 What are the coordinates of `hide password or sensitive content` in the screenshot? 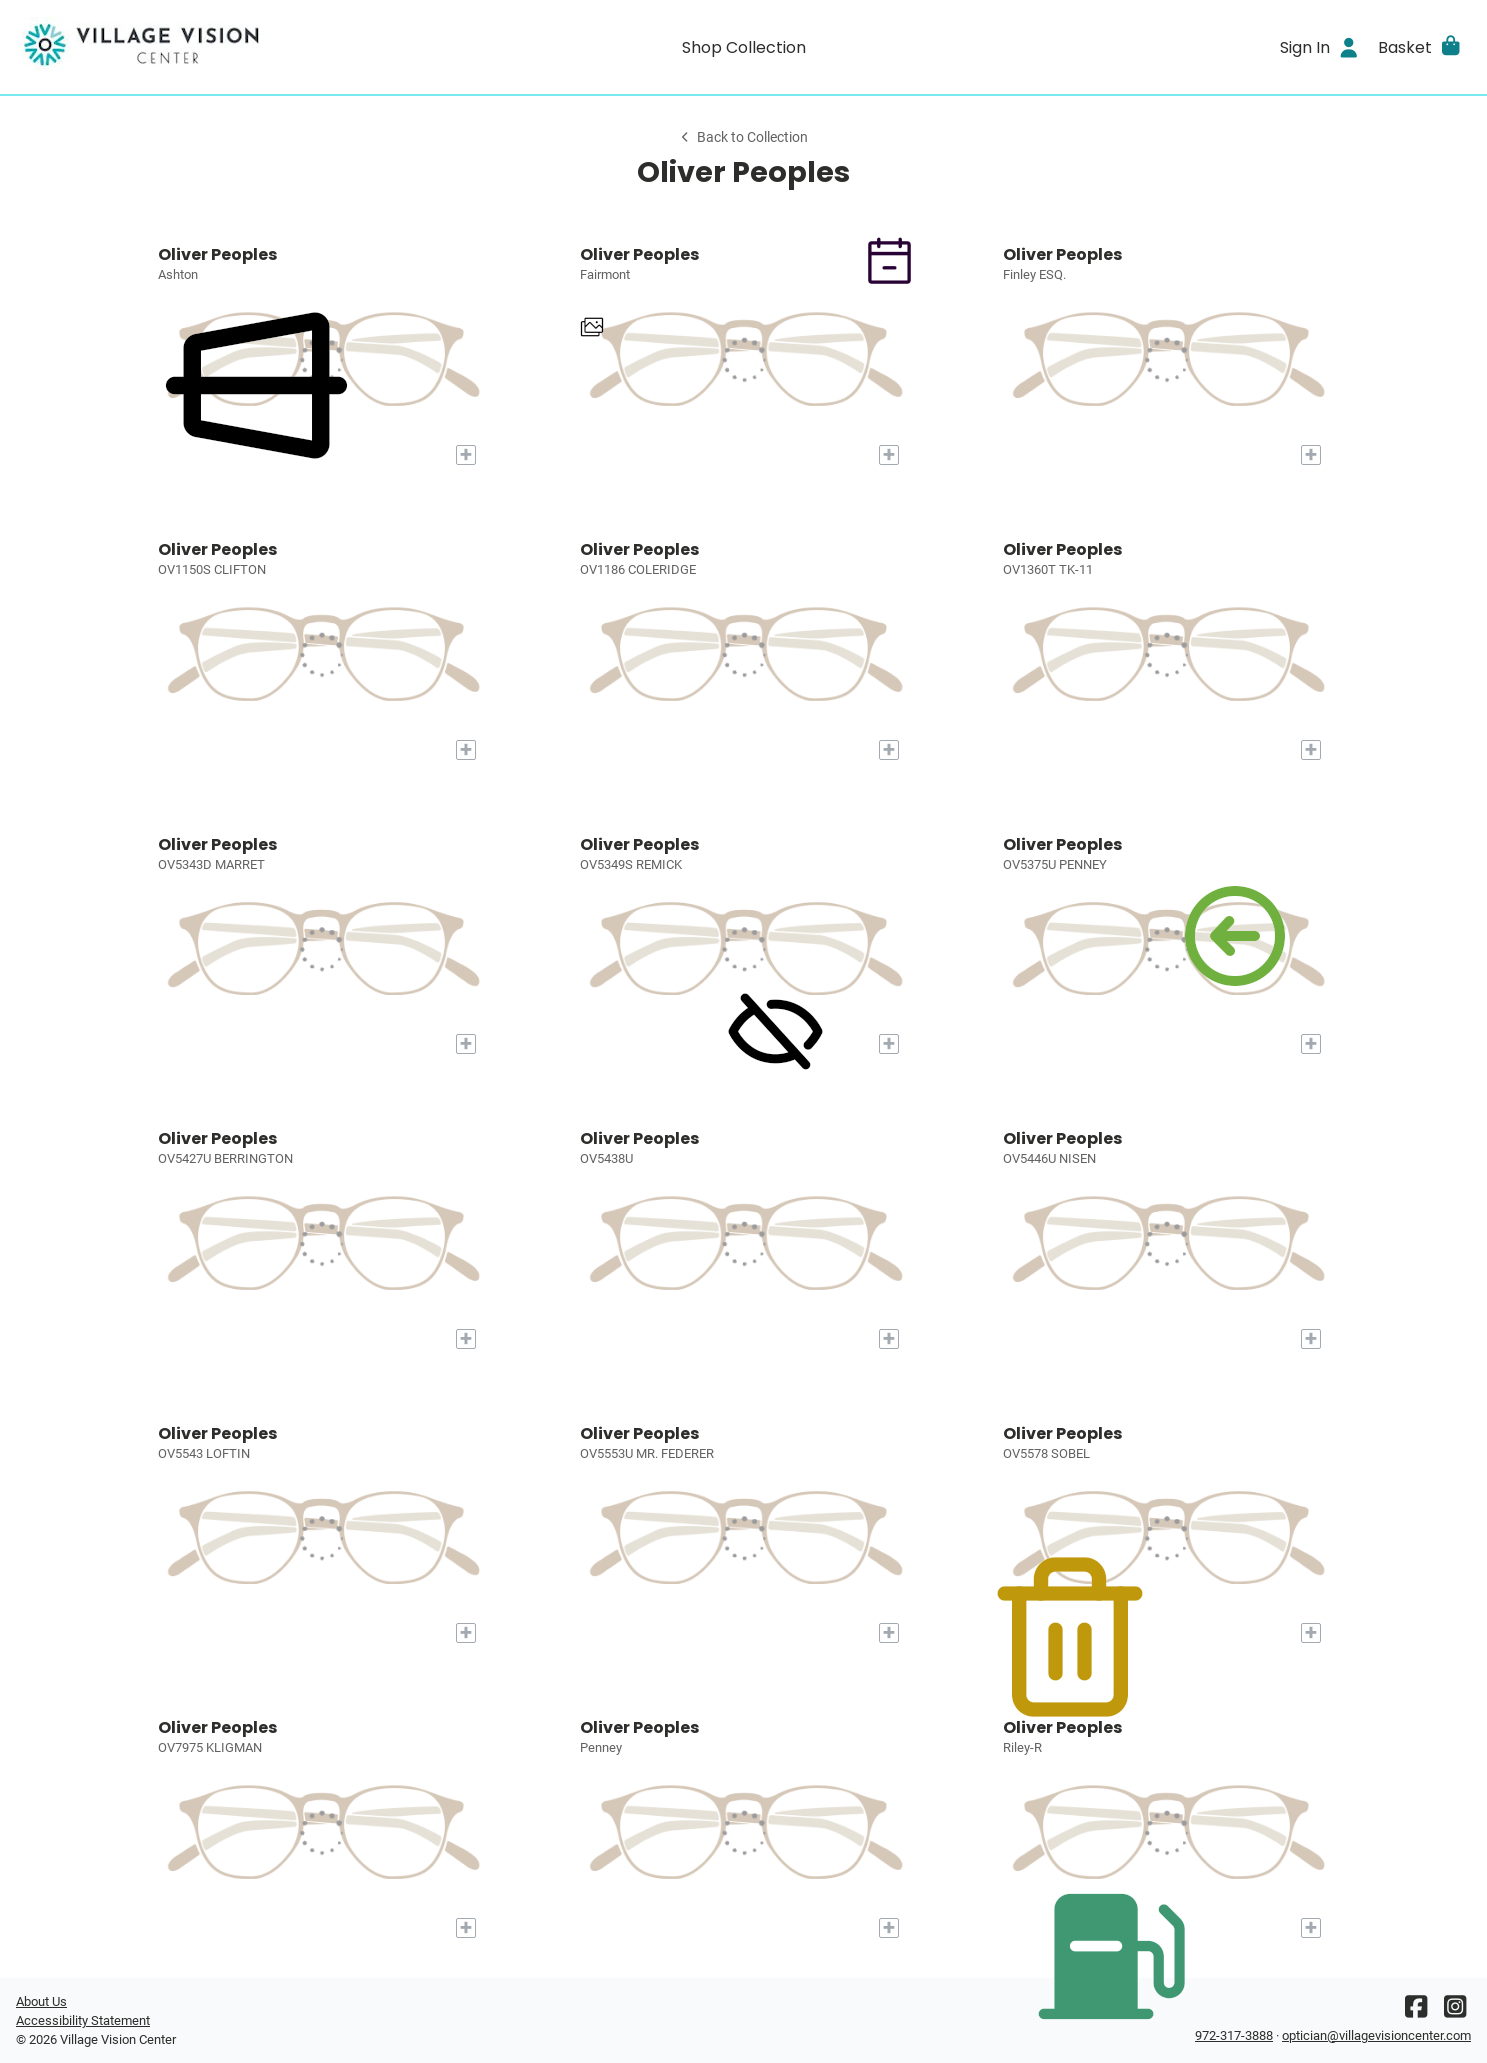 It's located at (775, 1031).